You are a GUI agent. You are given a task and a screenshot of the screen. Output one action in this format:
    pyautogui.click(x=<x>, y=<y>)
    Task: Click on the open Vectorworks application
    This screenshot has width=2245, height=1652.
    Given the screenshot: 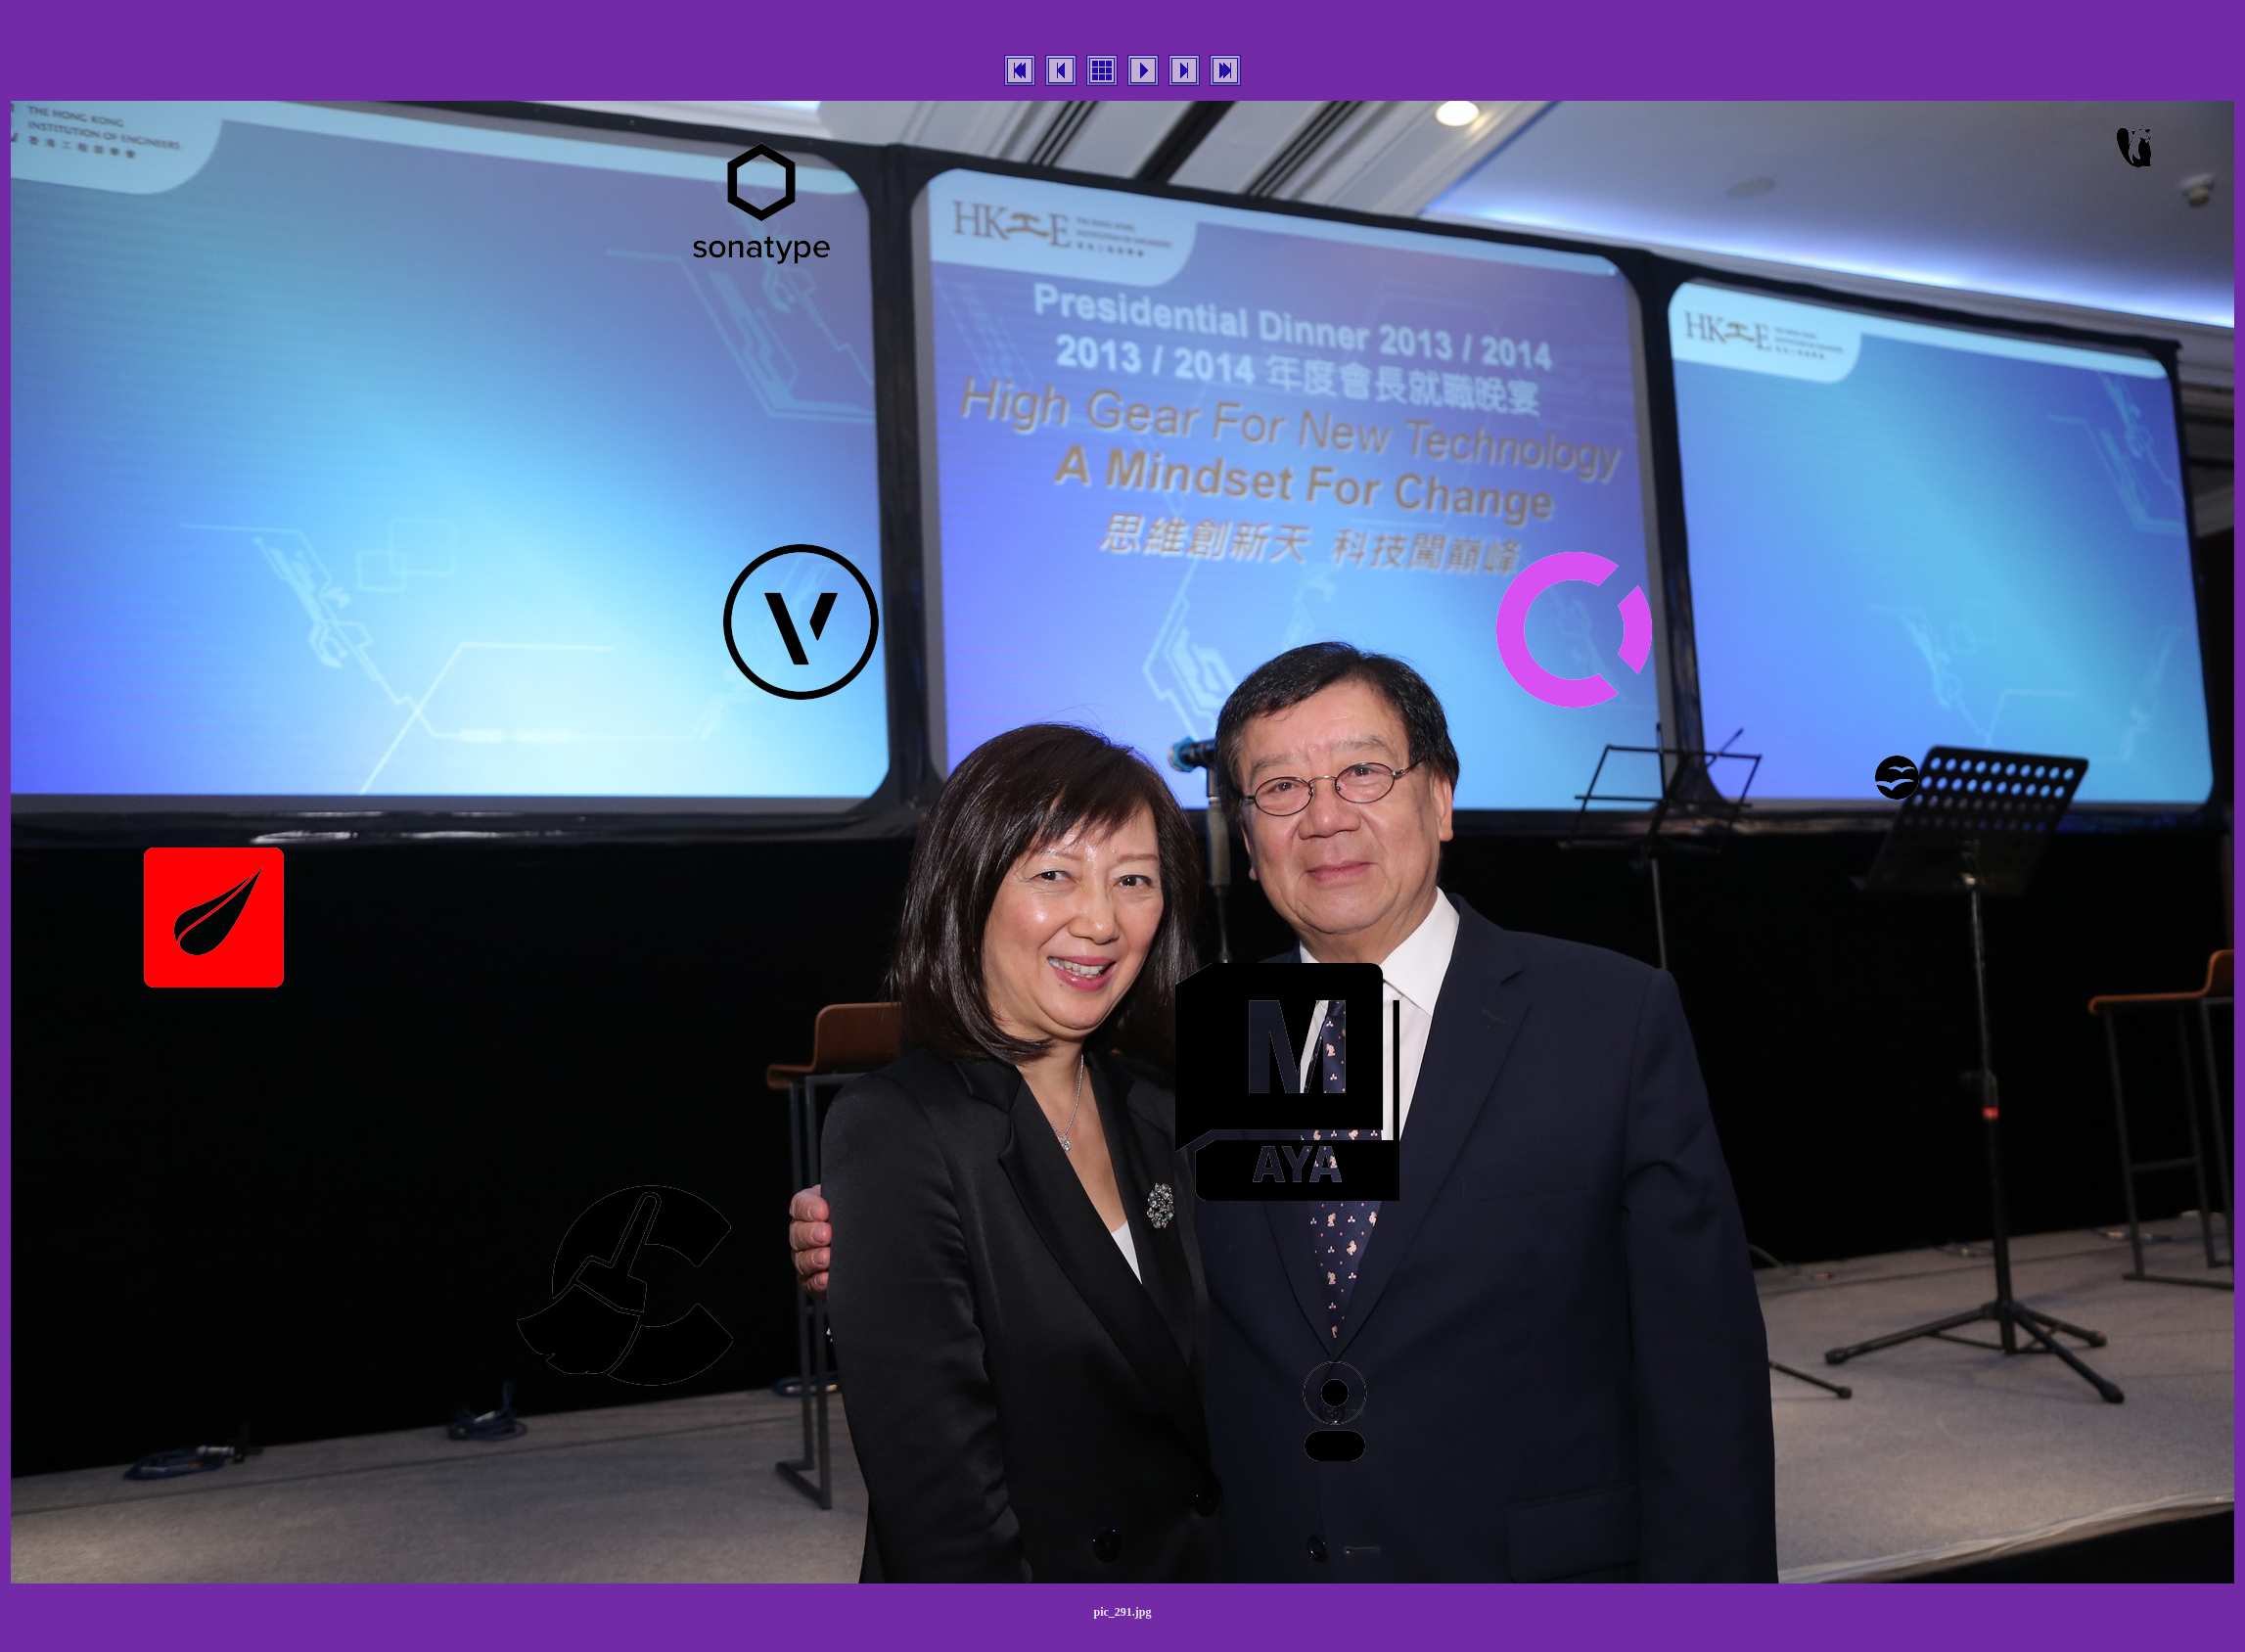 What is the action you would take?
    pyautogui.click(x=801, y=621)
    